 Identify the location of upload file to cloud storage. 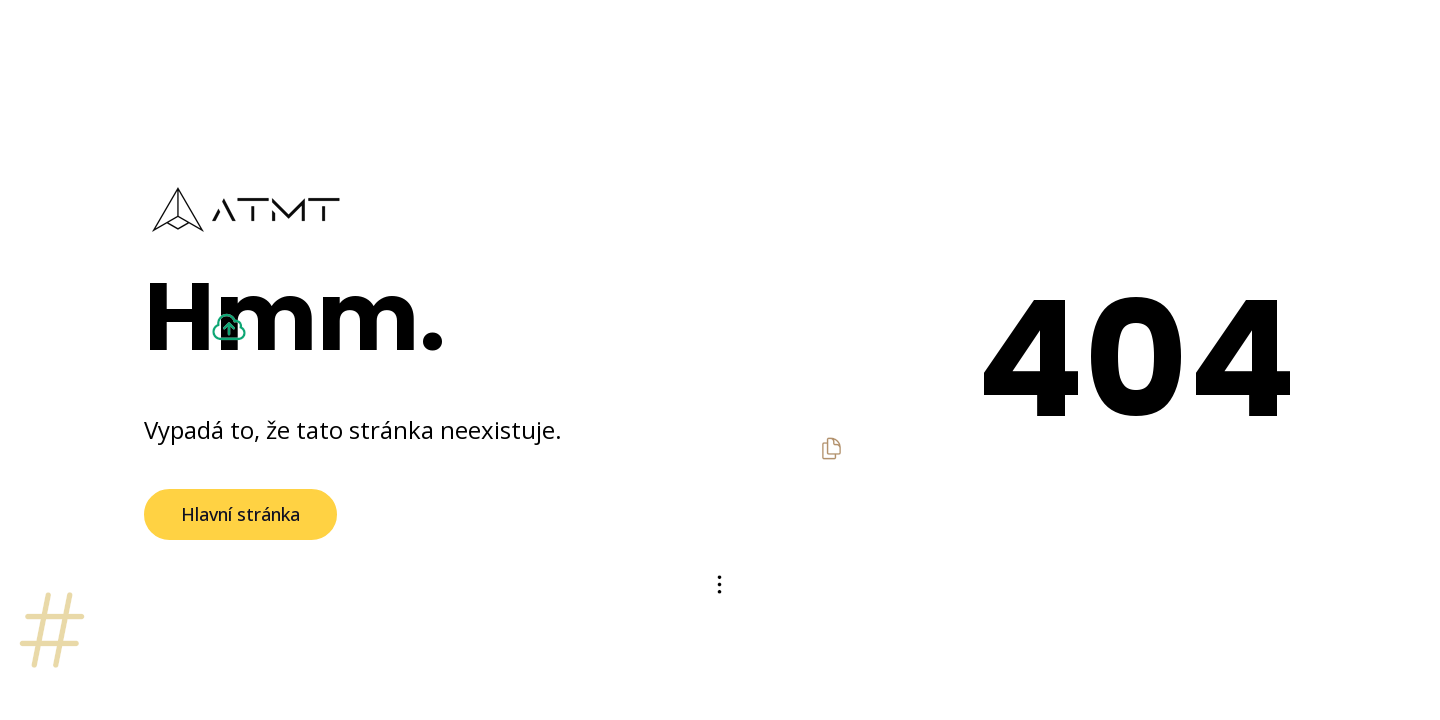
(229, 327).